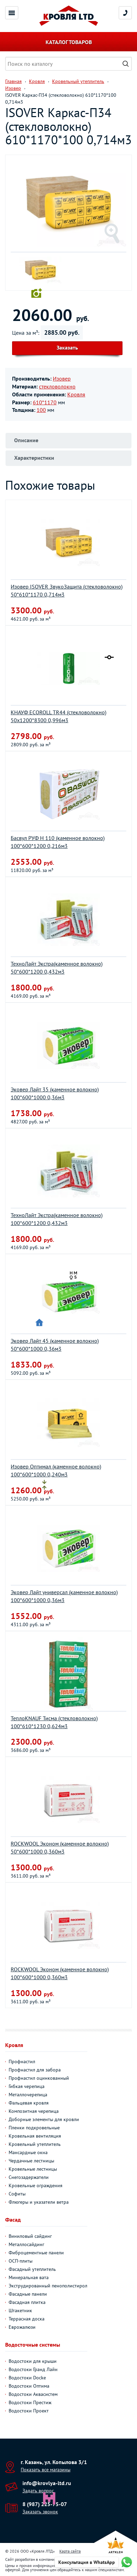 This screenshot has width=137, height=2576. Describe the element at coordinates (49, 2498) in the screenshot. I see `open mixtral AI model settings` at that location.